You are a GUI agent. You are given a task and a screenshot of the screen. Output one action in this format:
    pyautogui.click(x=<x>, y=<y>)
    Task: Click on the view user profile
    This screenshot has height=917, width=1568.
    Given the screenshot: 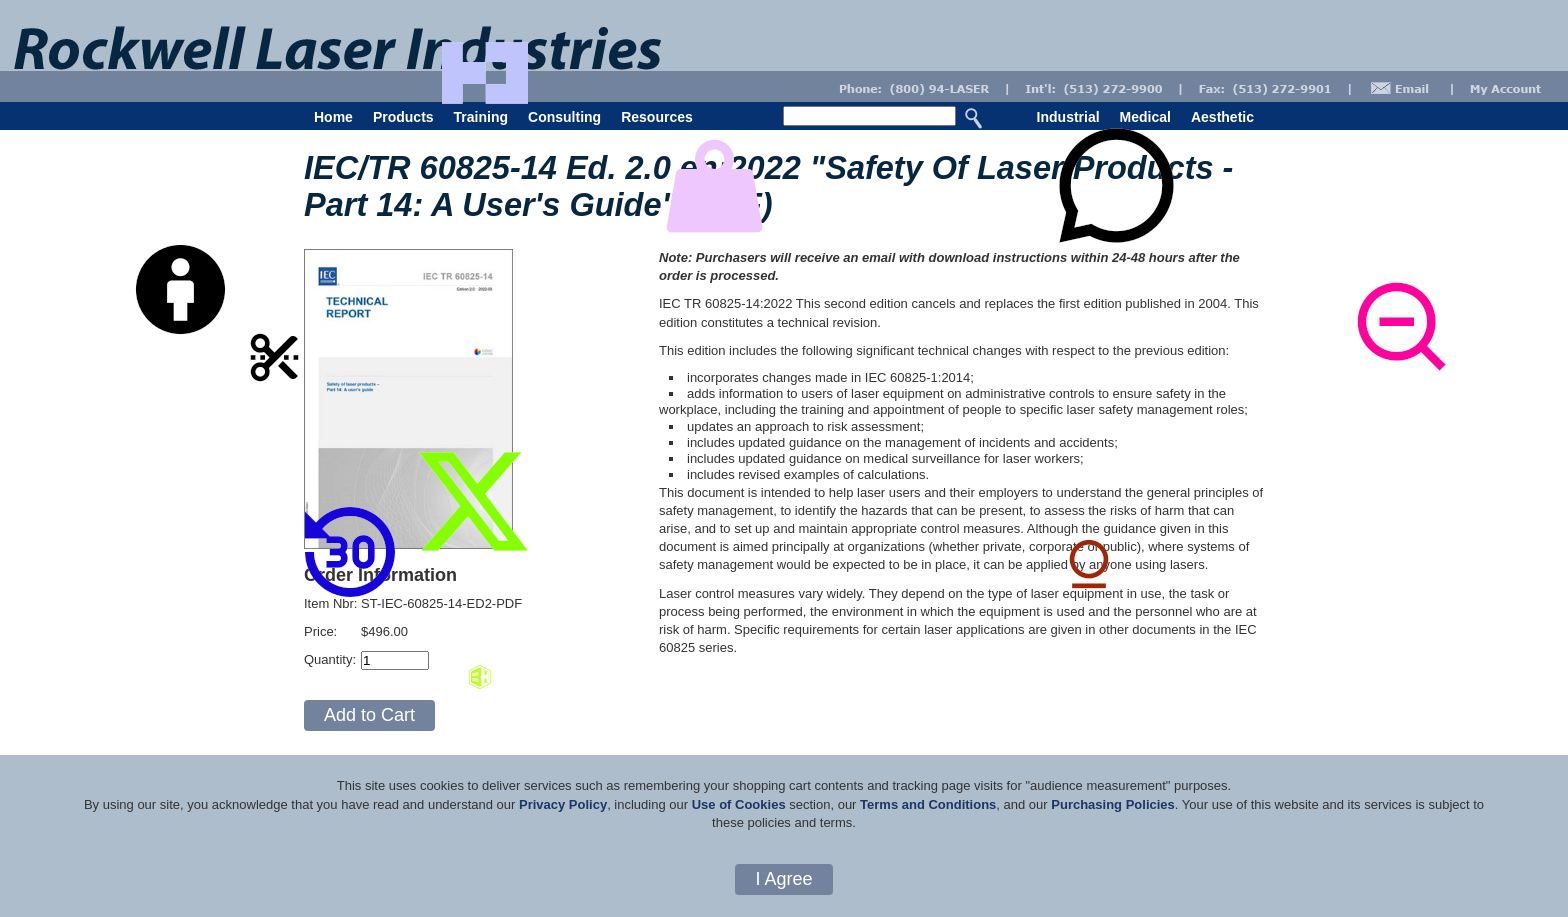 What is the action you would take?
    pyautogui.click(x=1089, y=564)
    